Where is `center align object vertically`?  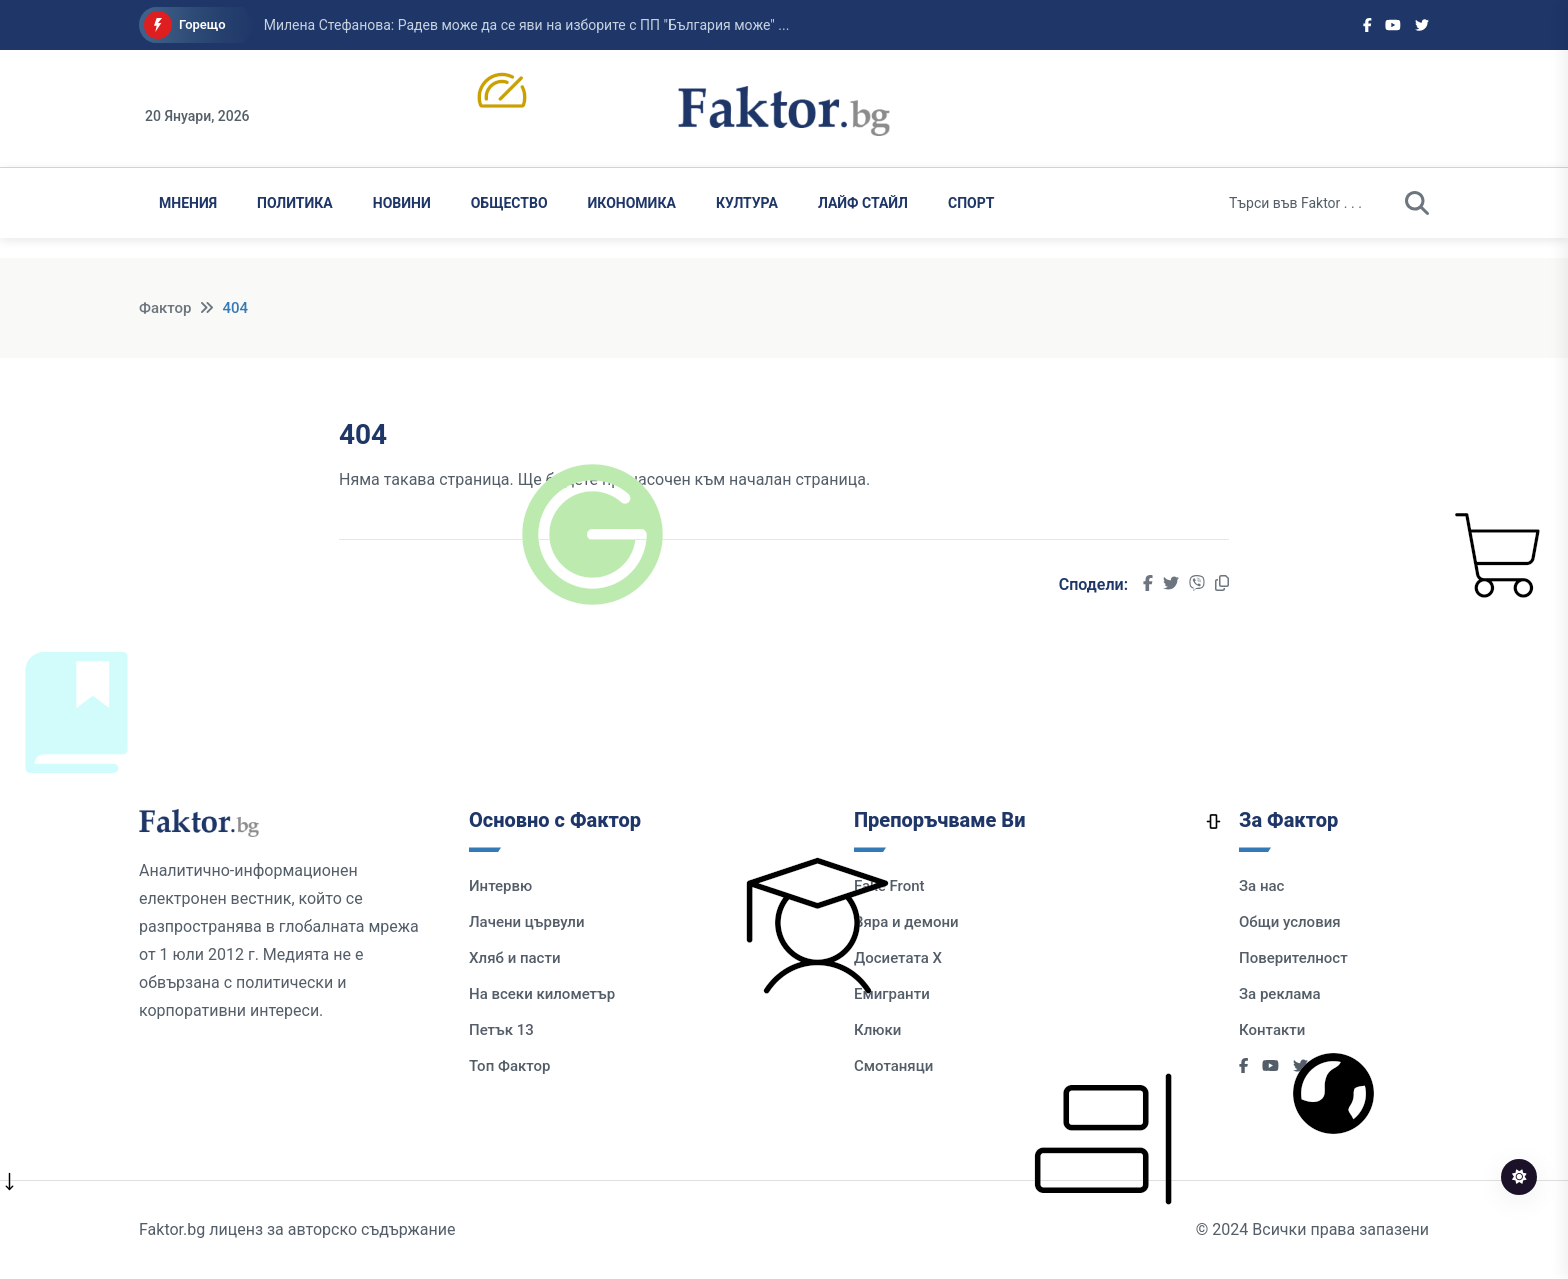 center align object vertically is located at coordinates (1213, 821).